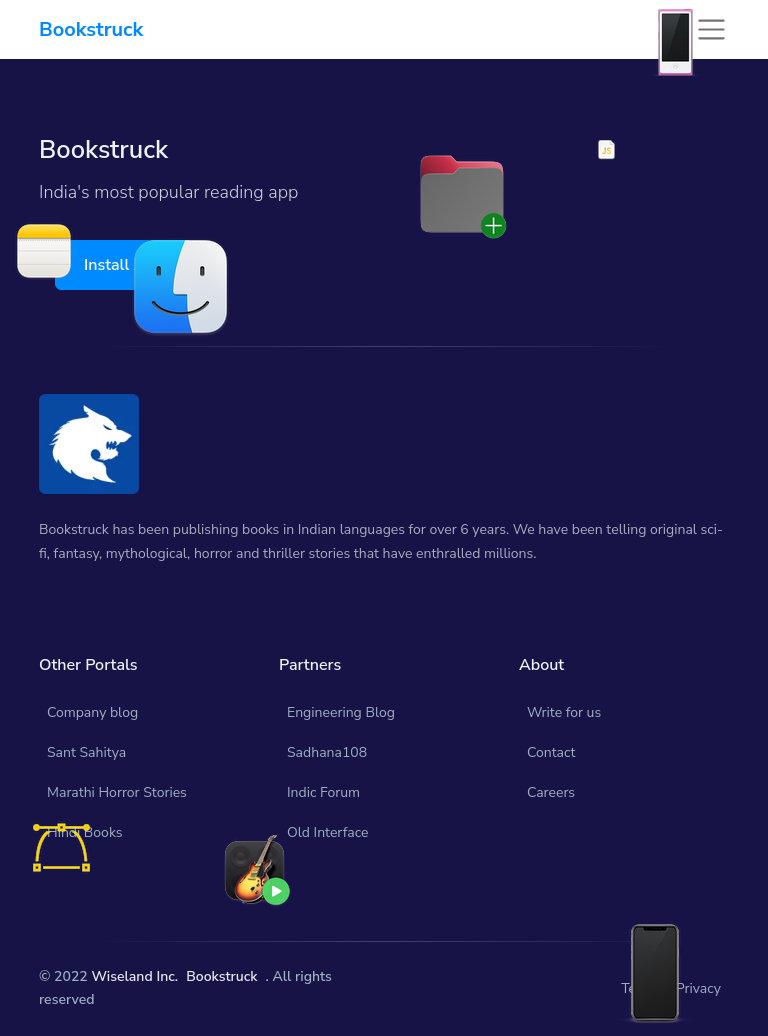 This screenshot has height=1036, width=768. Describe the element at coordinates (44, 251) in the screenshot. I see `open the notes app` at that location.